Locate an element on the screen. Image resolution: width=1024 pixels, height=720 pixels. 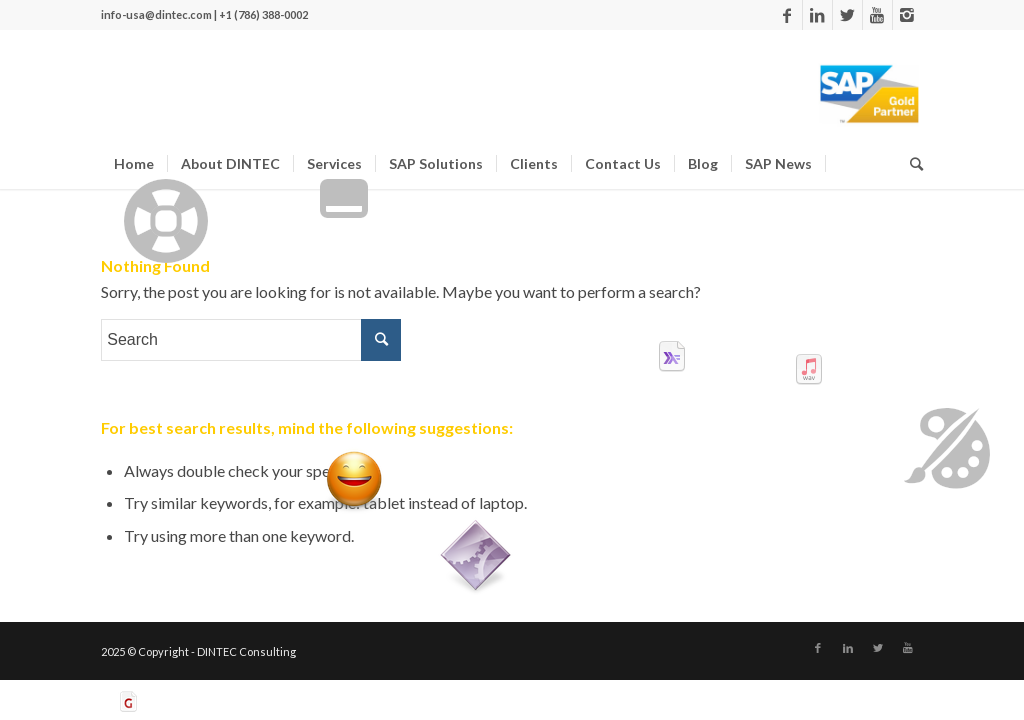
open help documentation is located at coordinates (166, 221).